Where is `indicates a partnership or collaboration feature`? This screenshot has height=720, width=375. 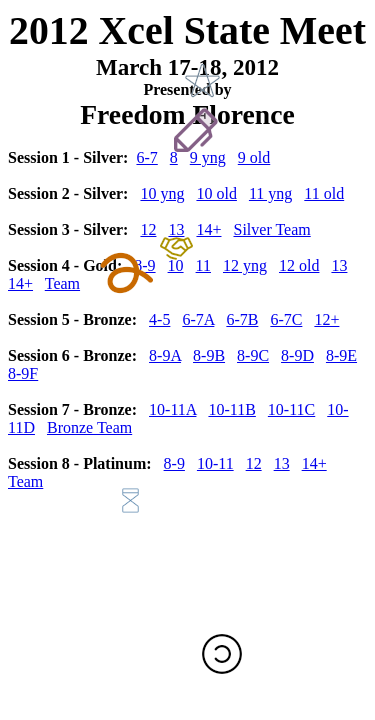
indicates a partnership or collaboration feature is located at coordinates (176, 247).